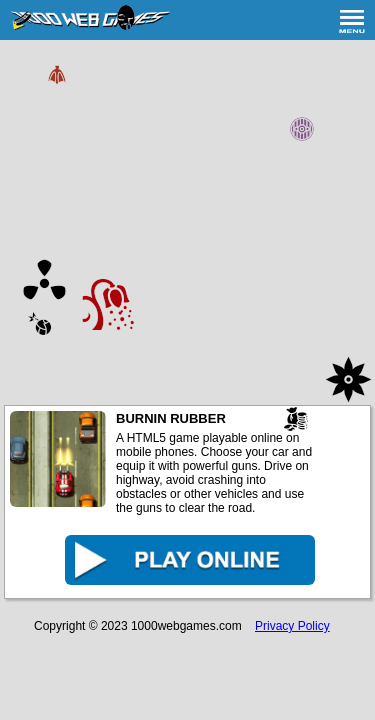 The image size is (375, 720). I want to click on browse food or restaurant options, so click(22, 18).